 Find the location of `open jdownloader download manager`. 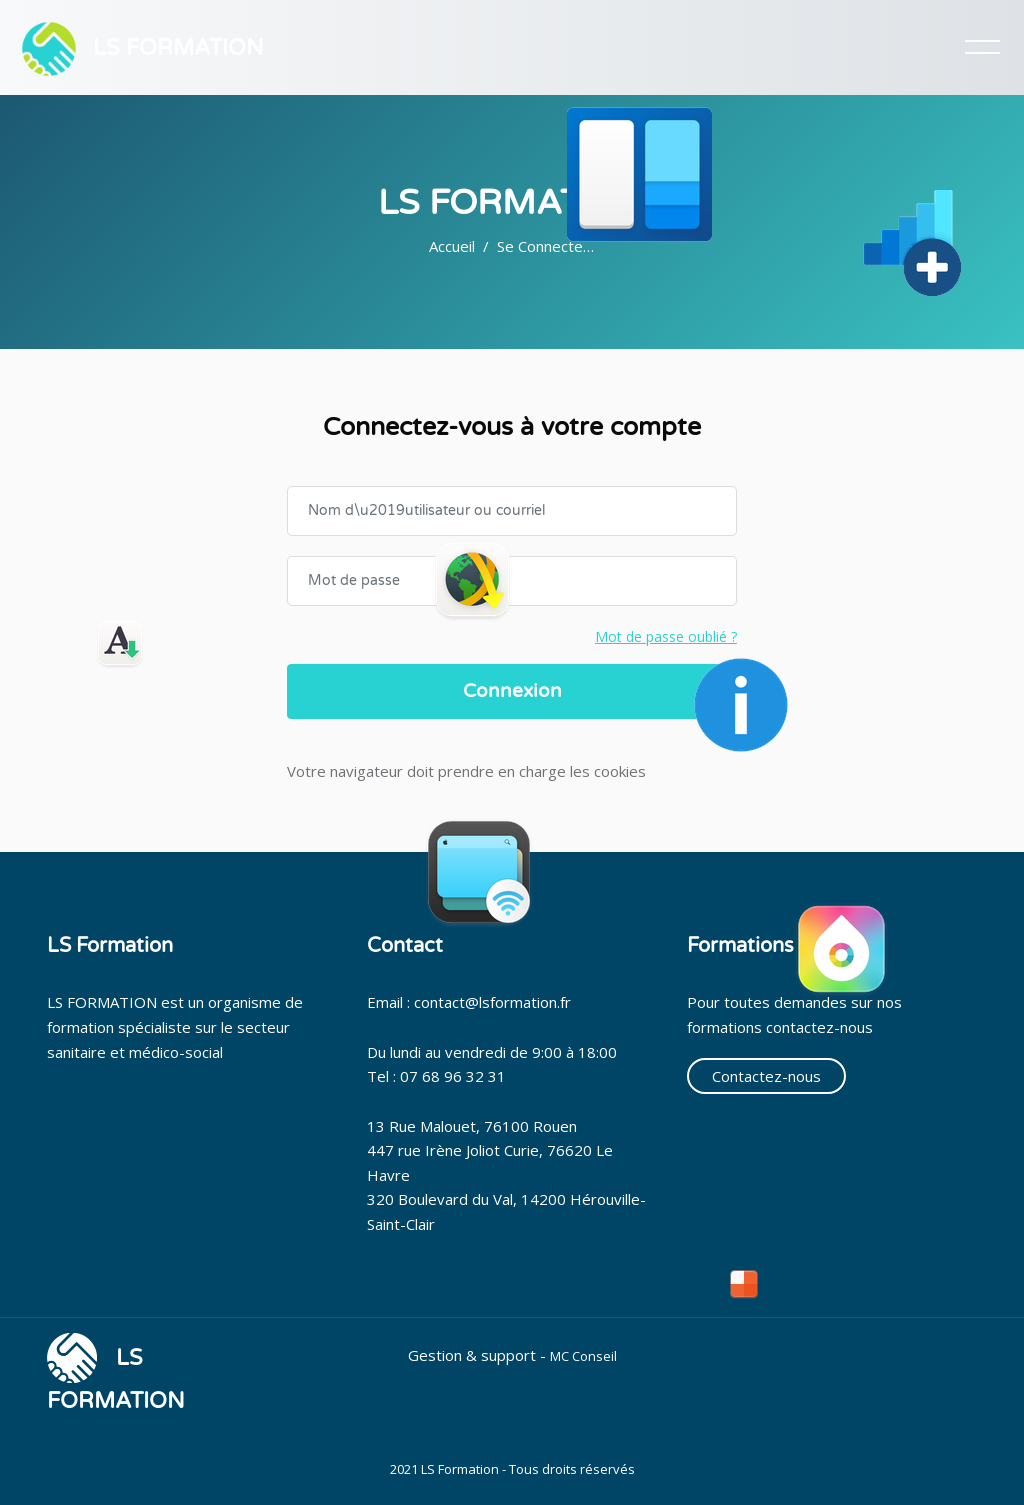

open jdownloader download manager is located at coordinates (472, 579).